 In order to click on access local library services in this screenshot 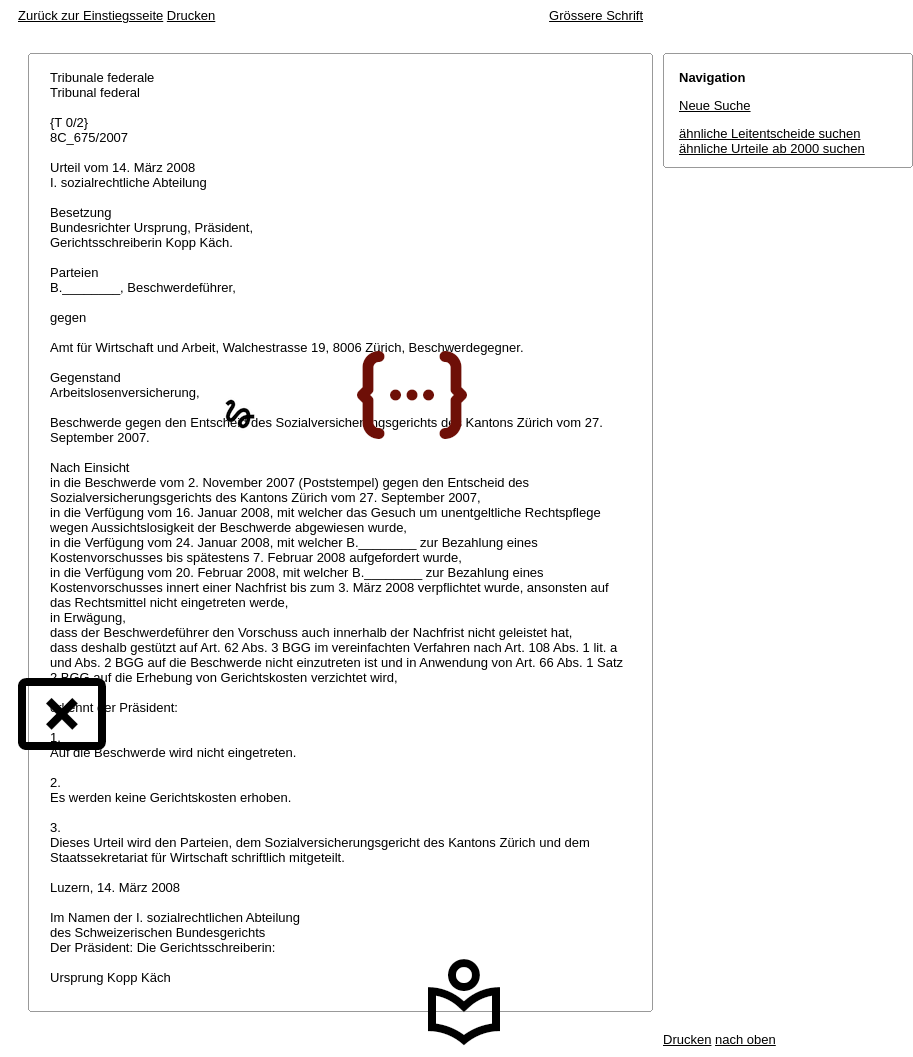, I will do `click(464, 1003)`.